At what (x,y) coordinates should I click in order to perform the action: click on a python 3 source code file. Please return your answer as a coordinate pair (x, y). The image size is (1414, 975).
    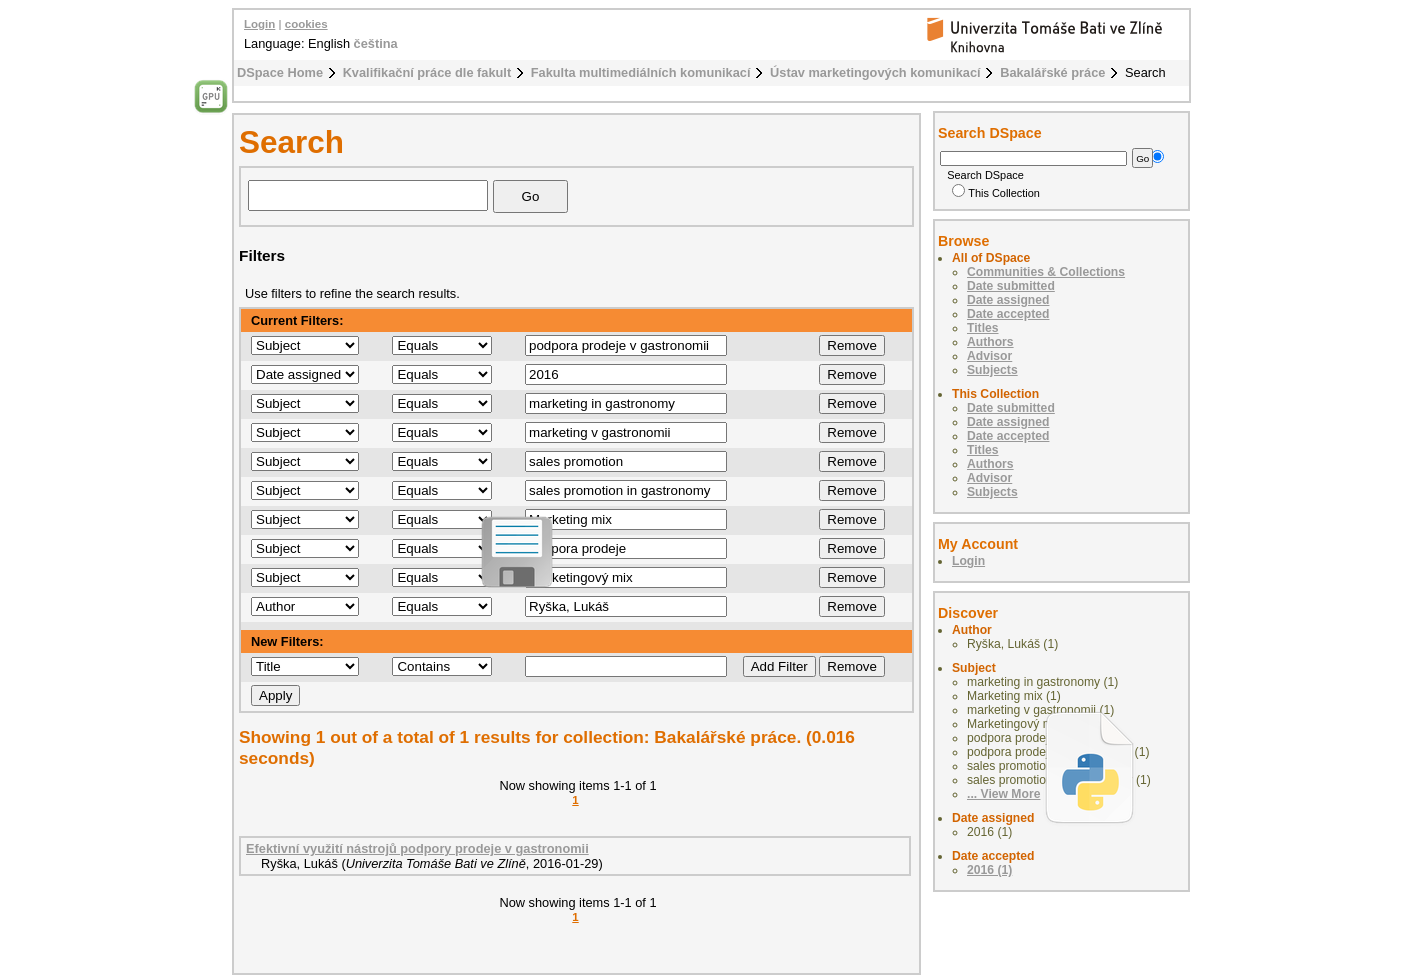
    Looking at the image, I should click on (1089, 767).